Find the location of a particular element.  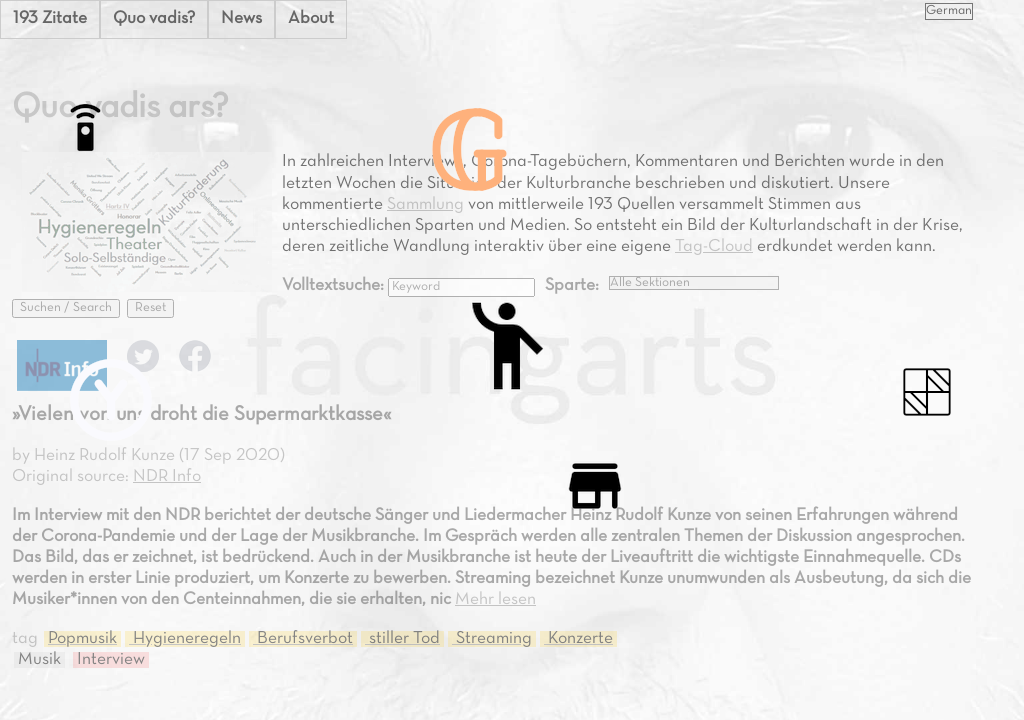

xbox controller Y button indicator is located at coordinates (111, 400).